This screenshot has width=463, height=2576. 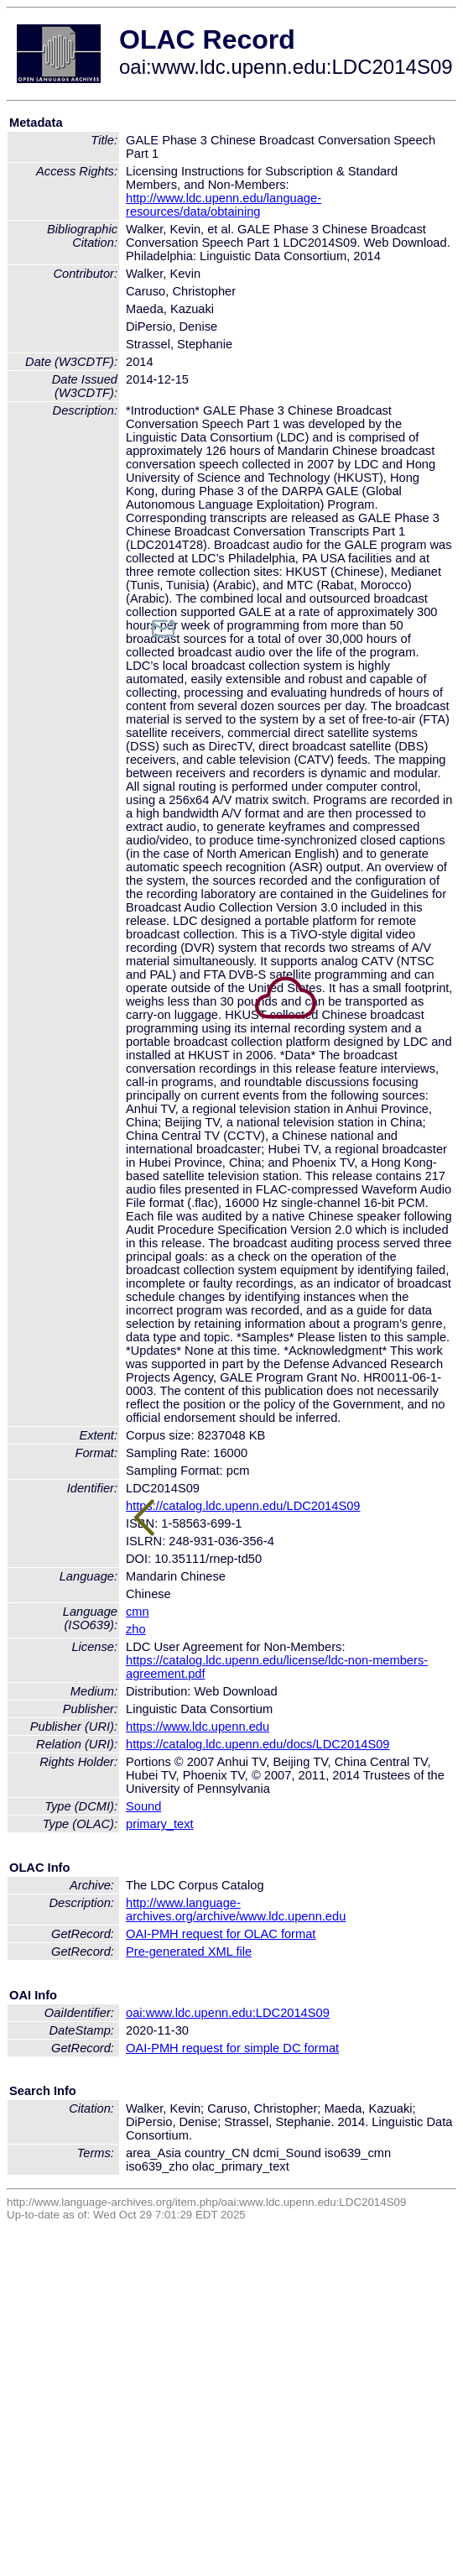 What do you see at coordinates (285, 997) in the screenshot?
I see `indicates cloudy weather conditions` at bounding box center [285, 997].